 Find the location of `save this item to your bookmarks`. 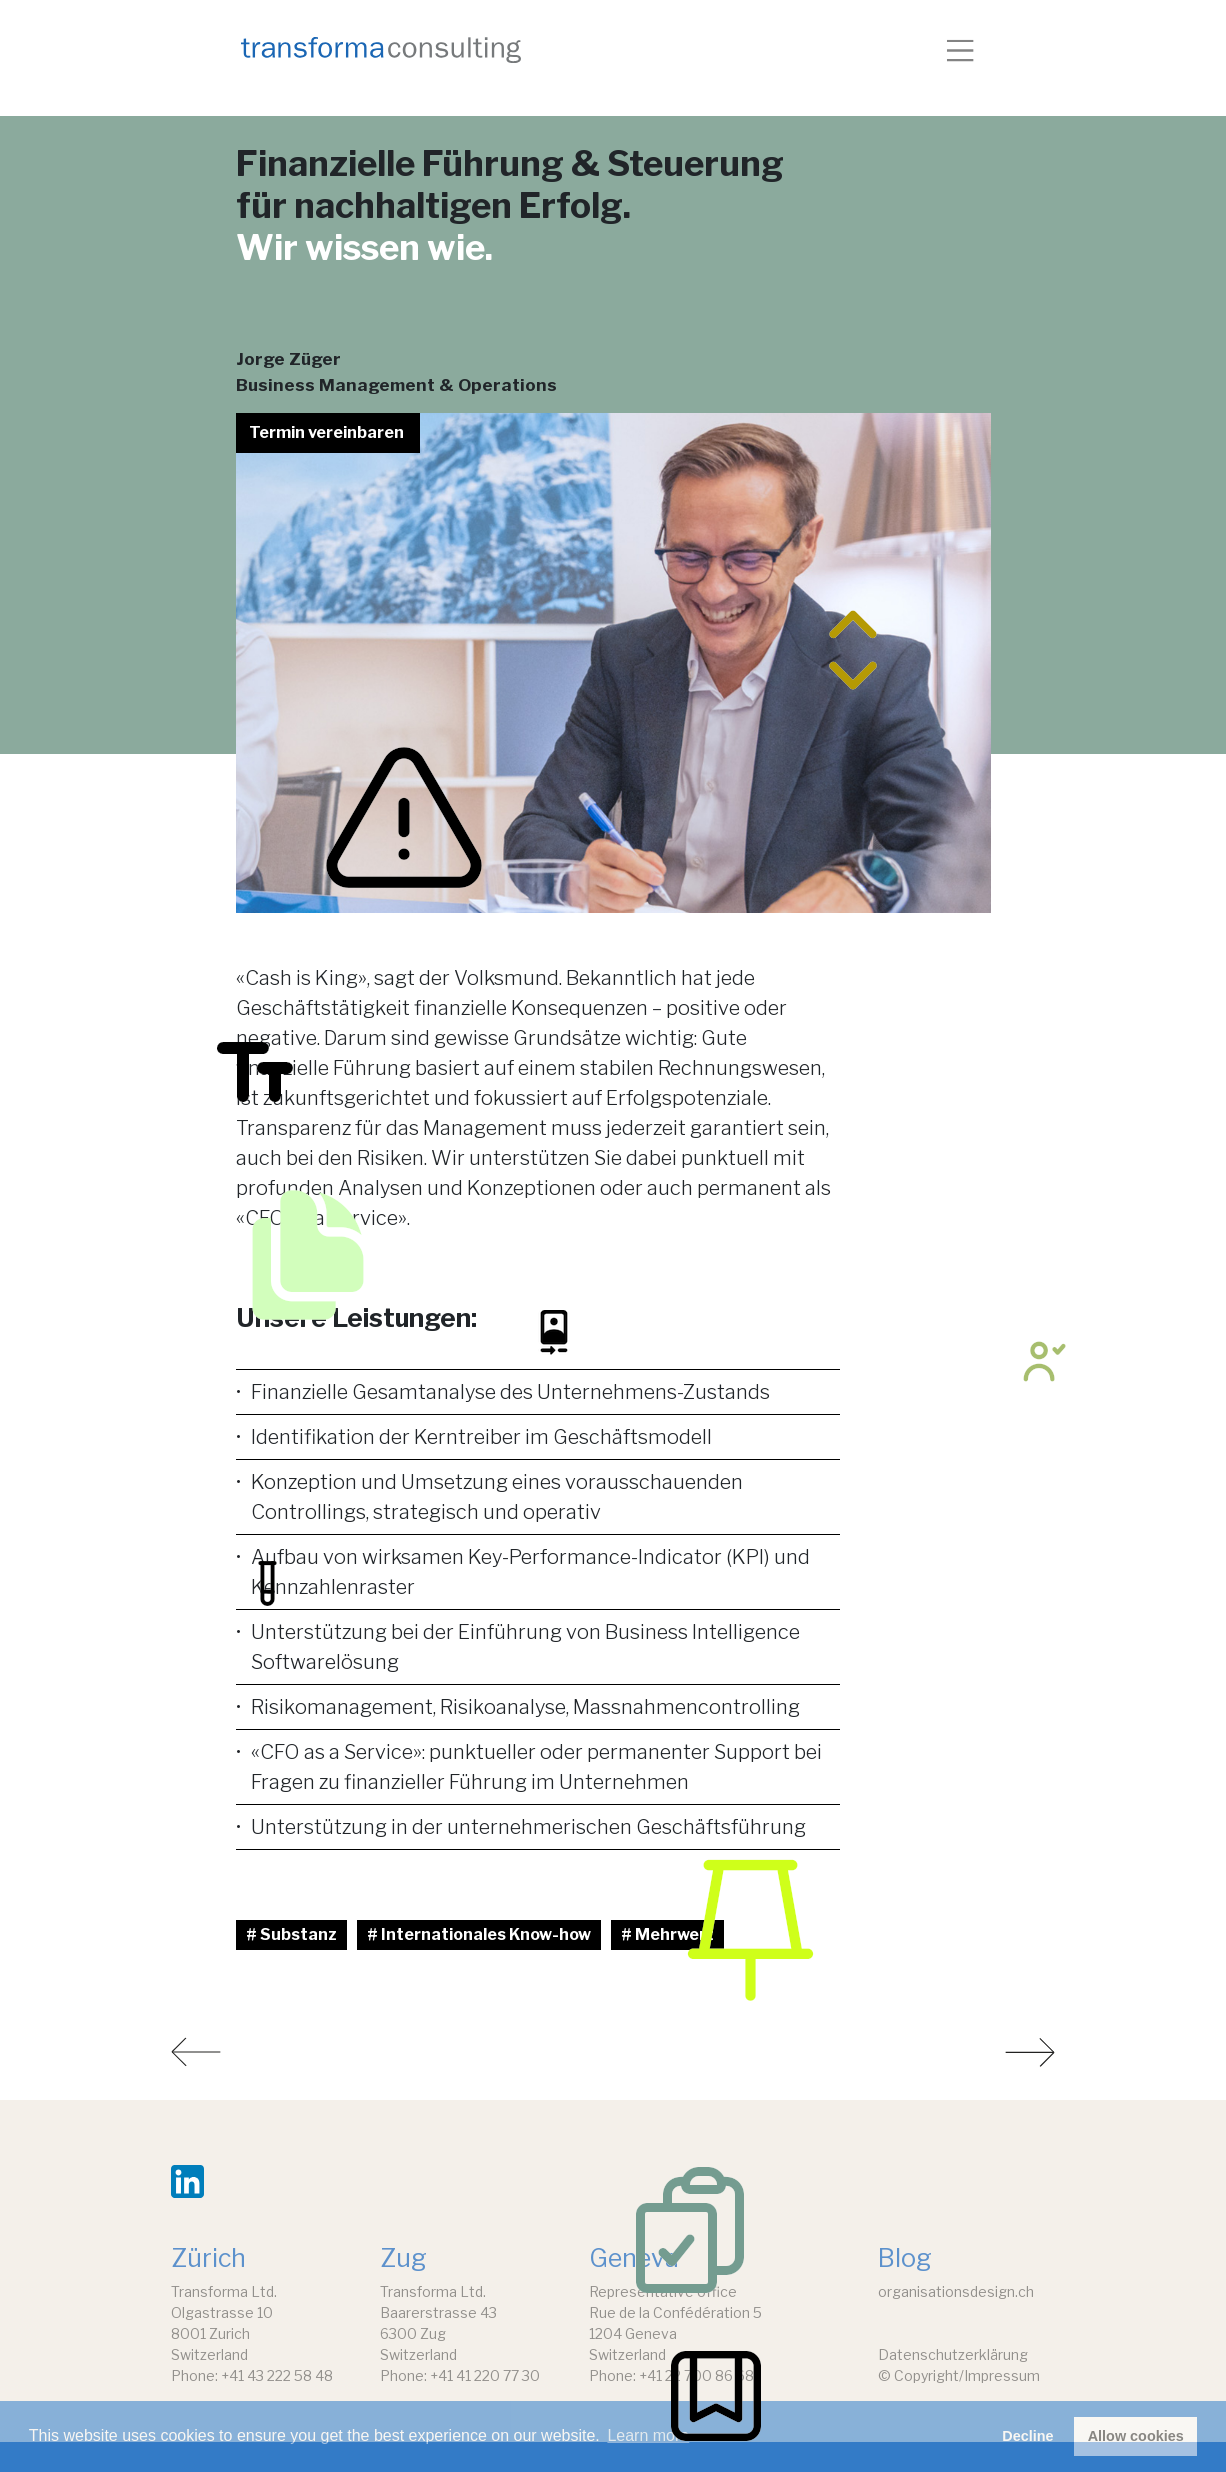

save this item to your bookmarks is located at coordinates (716, 2396).